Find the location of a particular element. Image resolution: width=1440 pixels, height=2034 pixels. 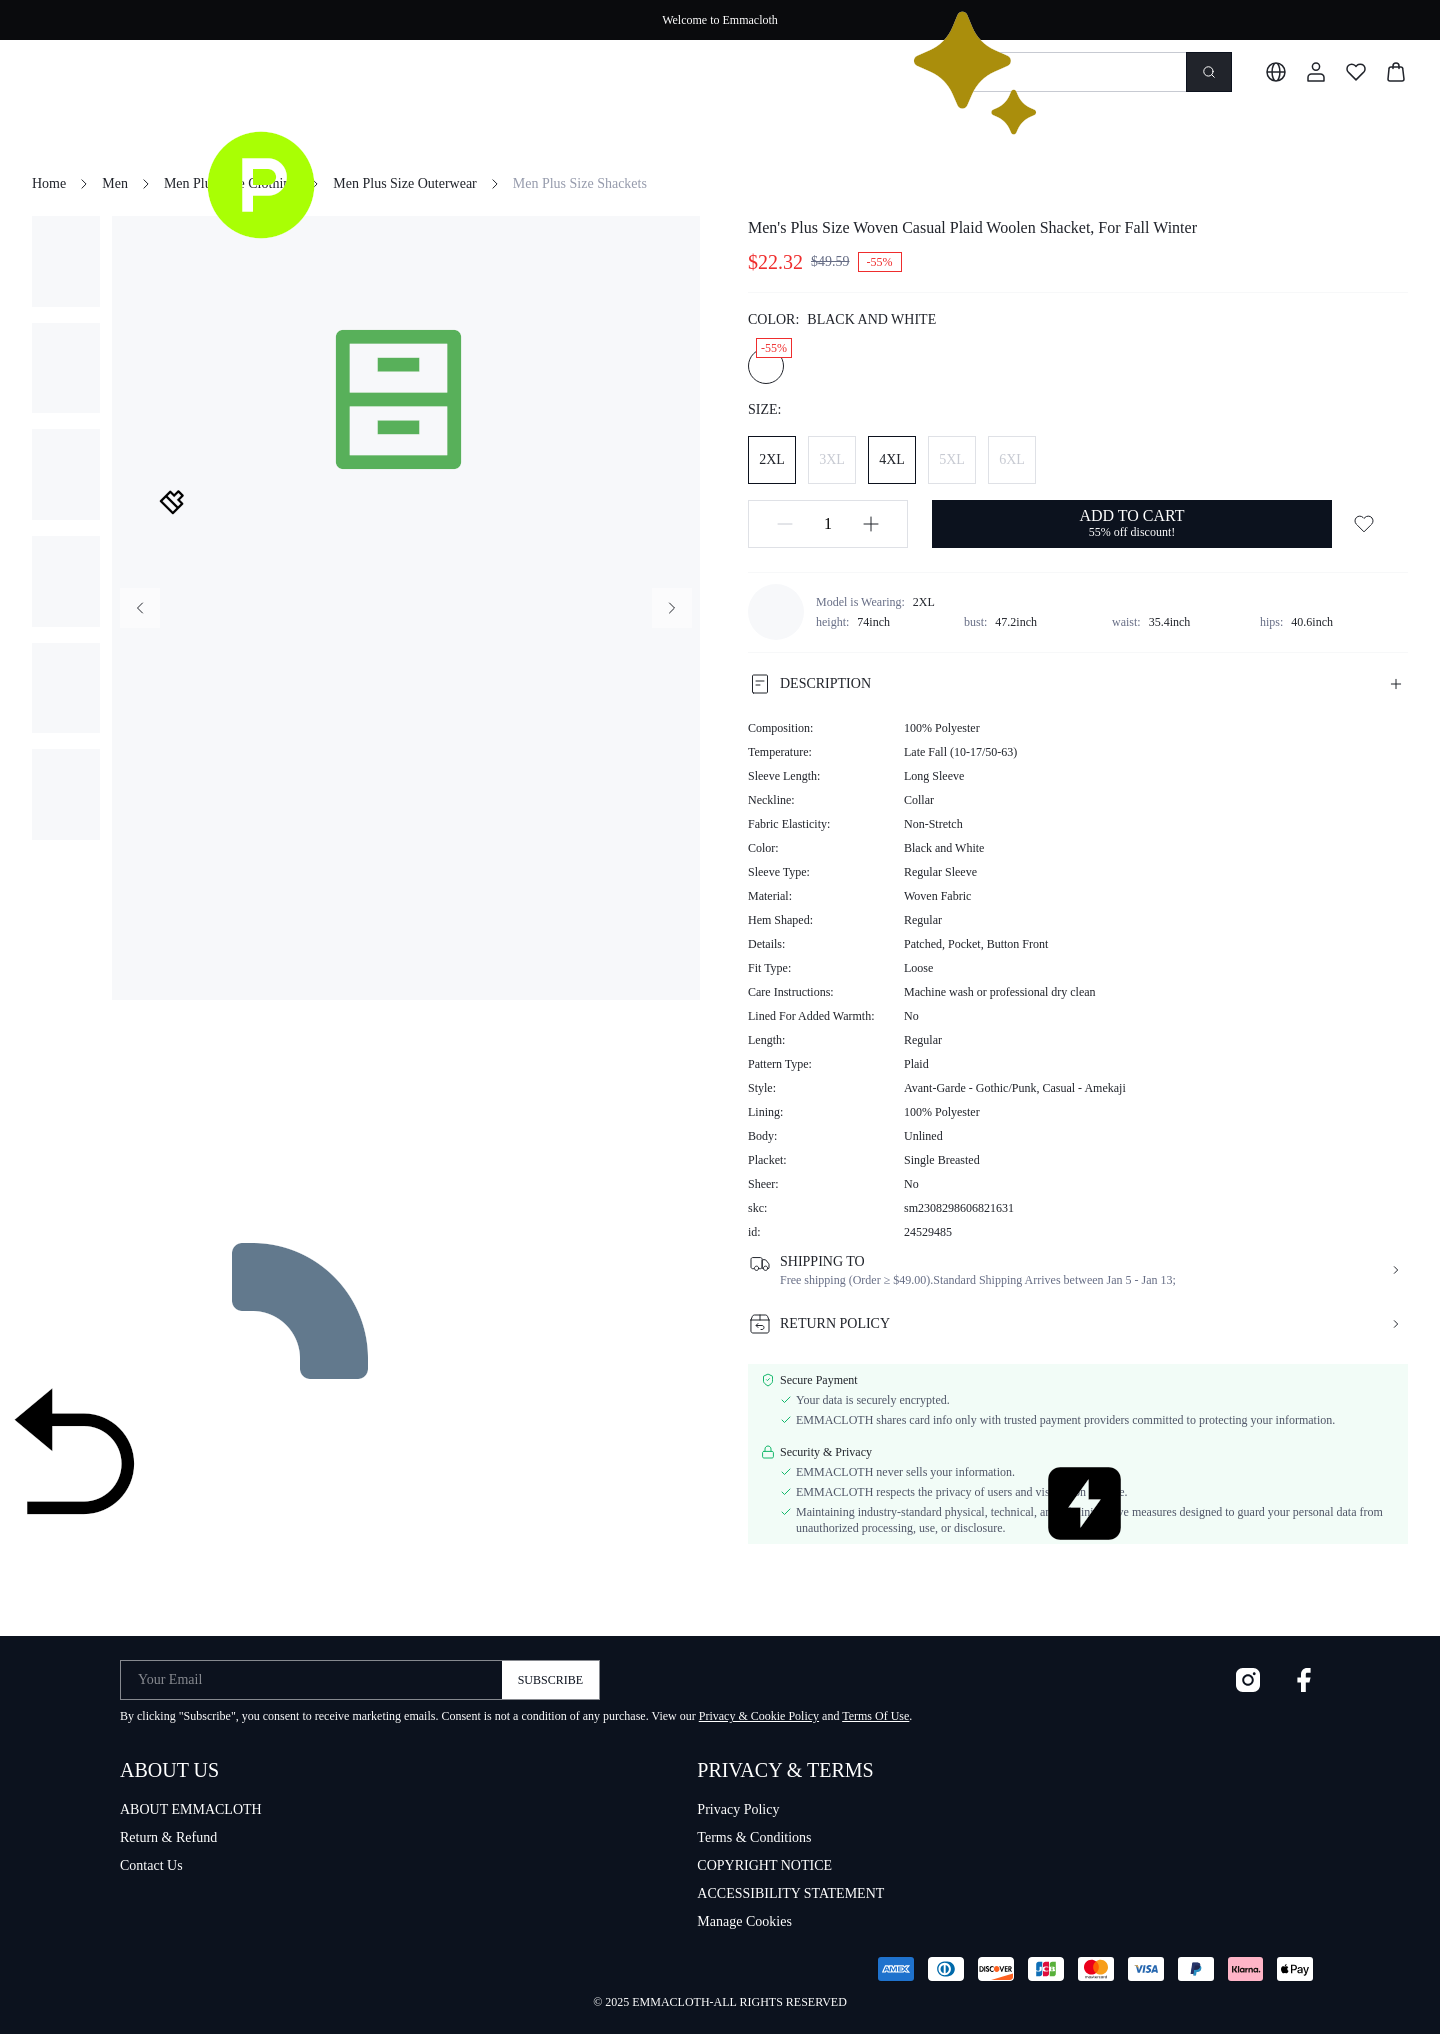

access brush or painting tools is located at coordinates (172, 501).